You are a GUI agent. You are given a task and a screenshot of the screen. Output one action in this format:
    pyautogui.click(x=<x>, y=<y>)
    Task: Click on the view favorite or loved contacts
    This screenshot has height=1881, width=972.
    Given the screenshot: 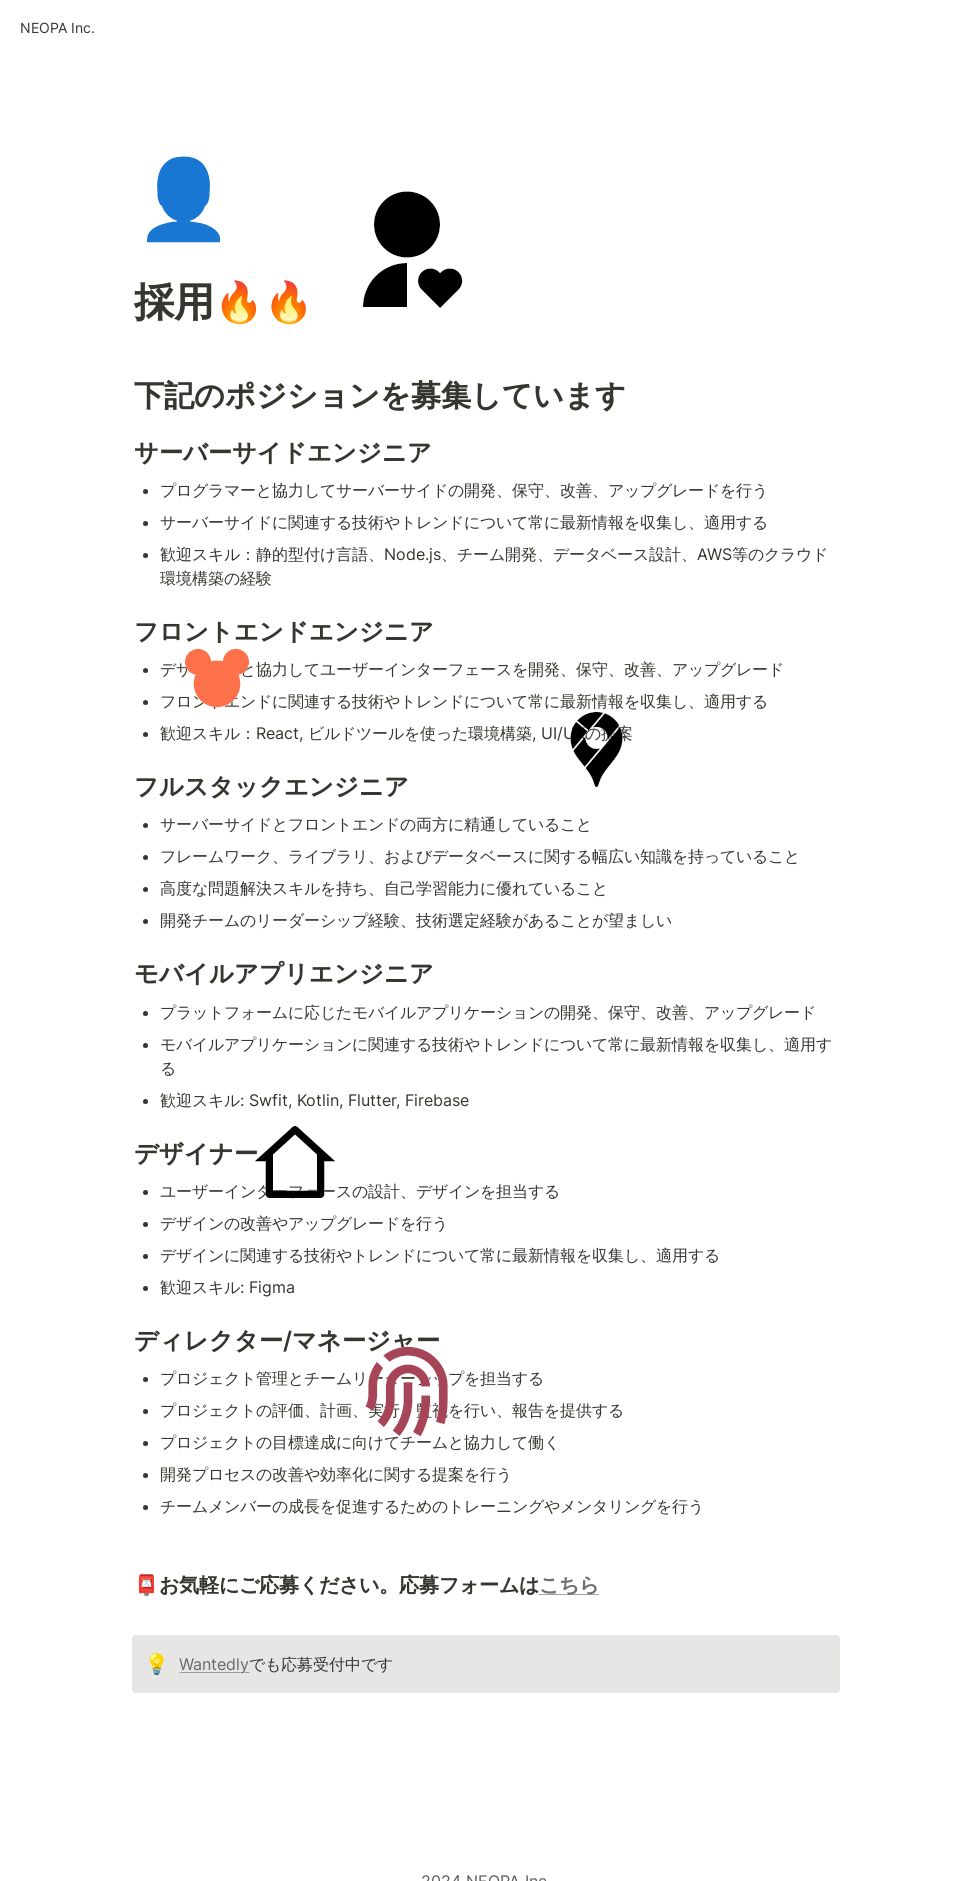 What is the action you would take?
    pyautogui.click(x=407, y=252)
    